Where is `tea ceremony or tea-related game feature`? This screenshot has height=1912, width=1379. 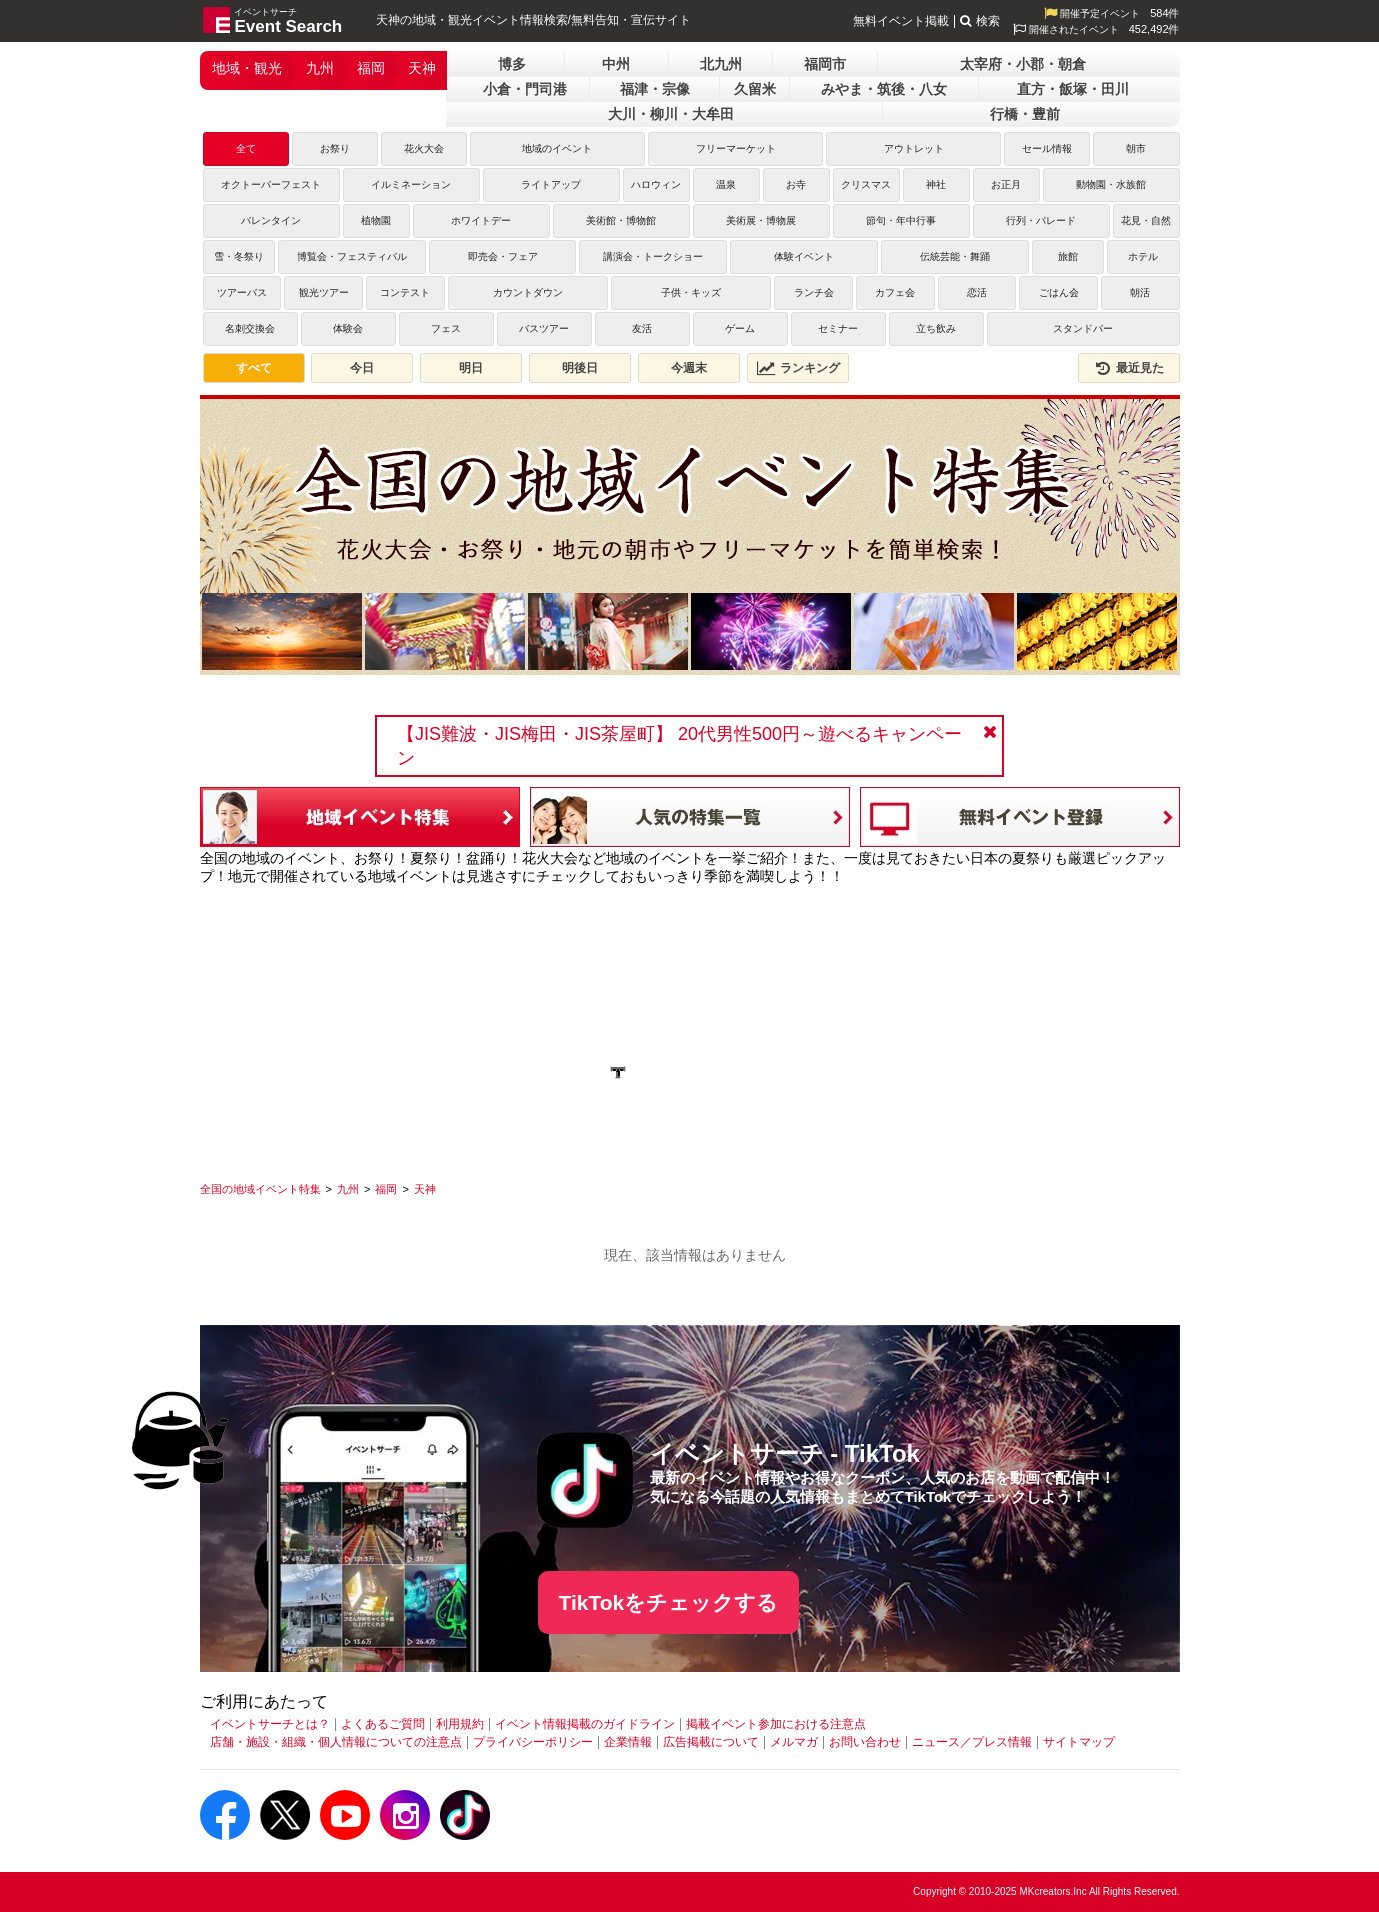
tea ceremony or tea-related game feature is located at coordinates (180, 1440).